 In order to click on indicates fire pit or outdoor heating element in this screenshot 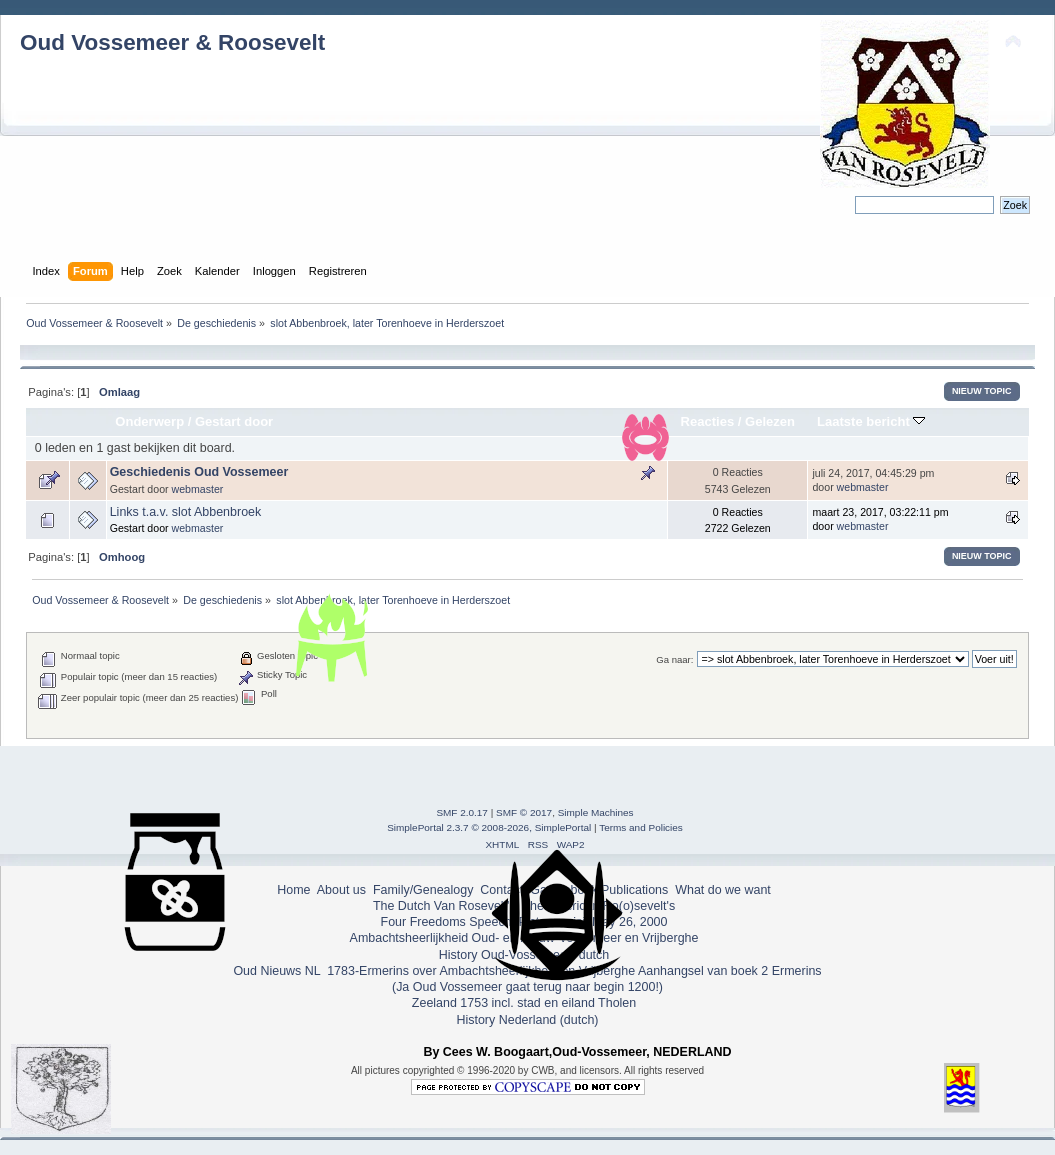, I will do `click(331, 637)`.